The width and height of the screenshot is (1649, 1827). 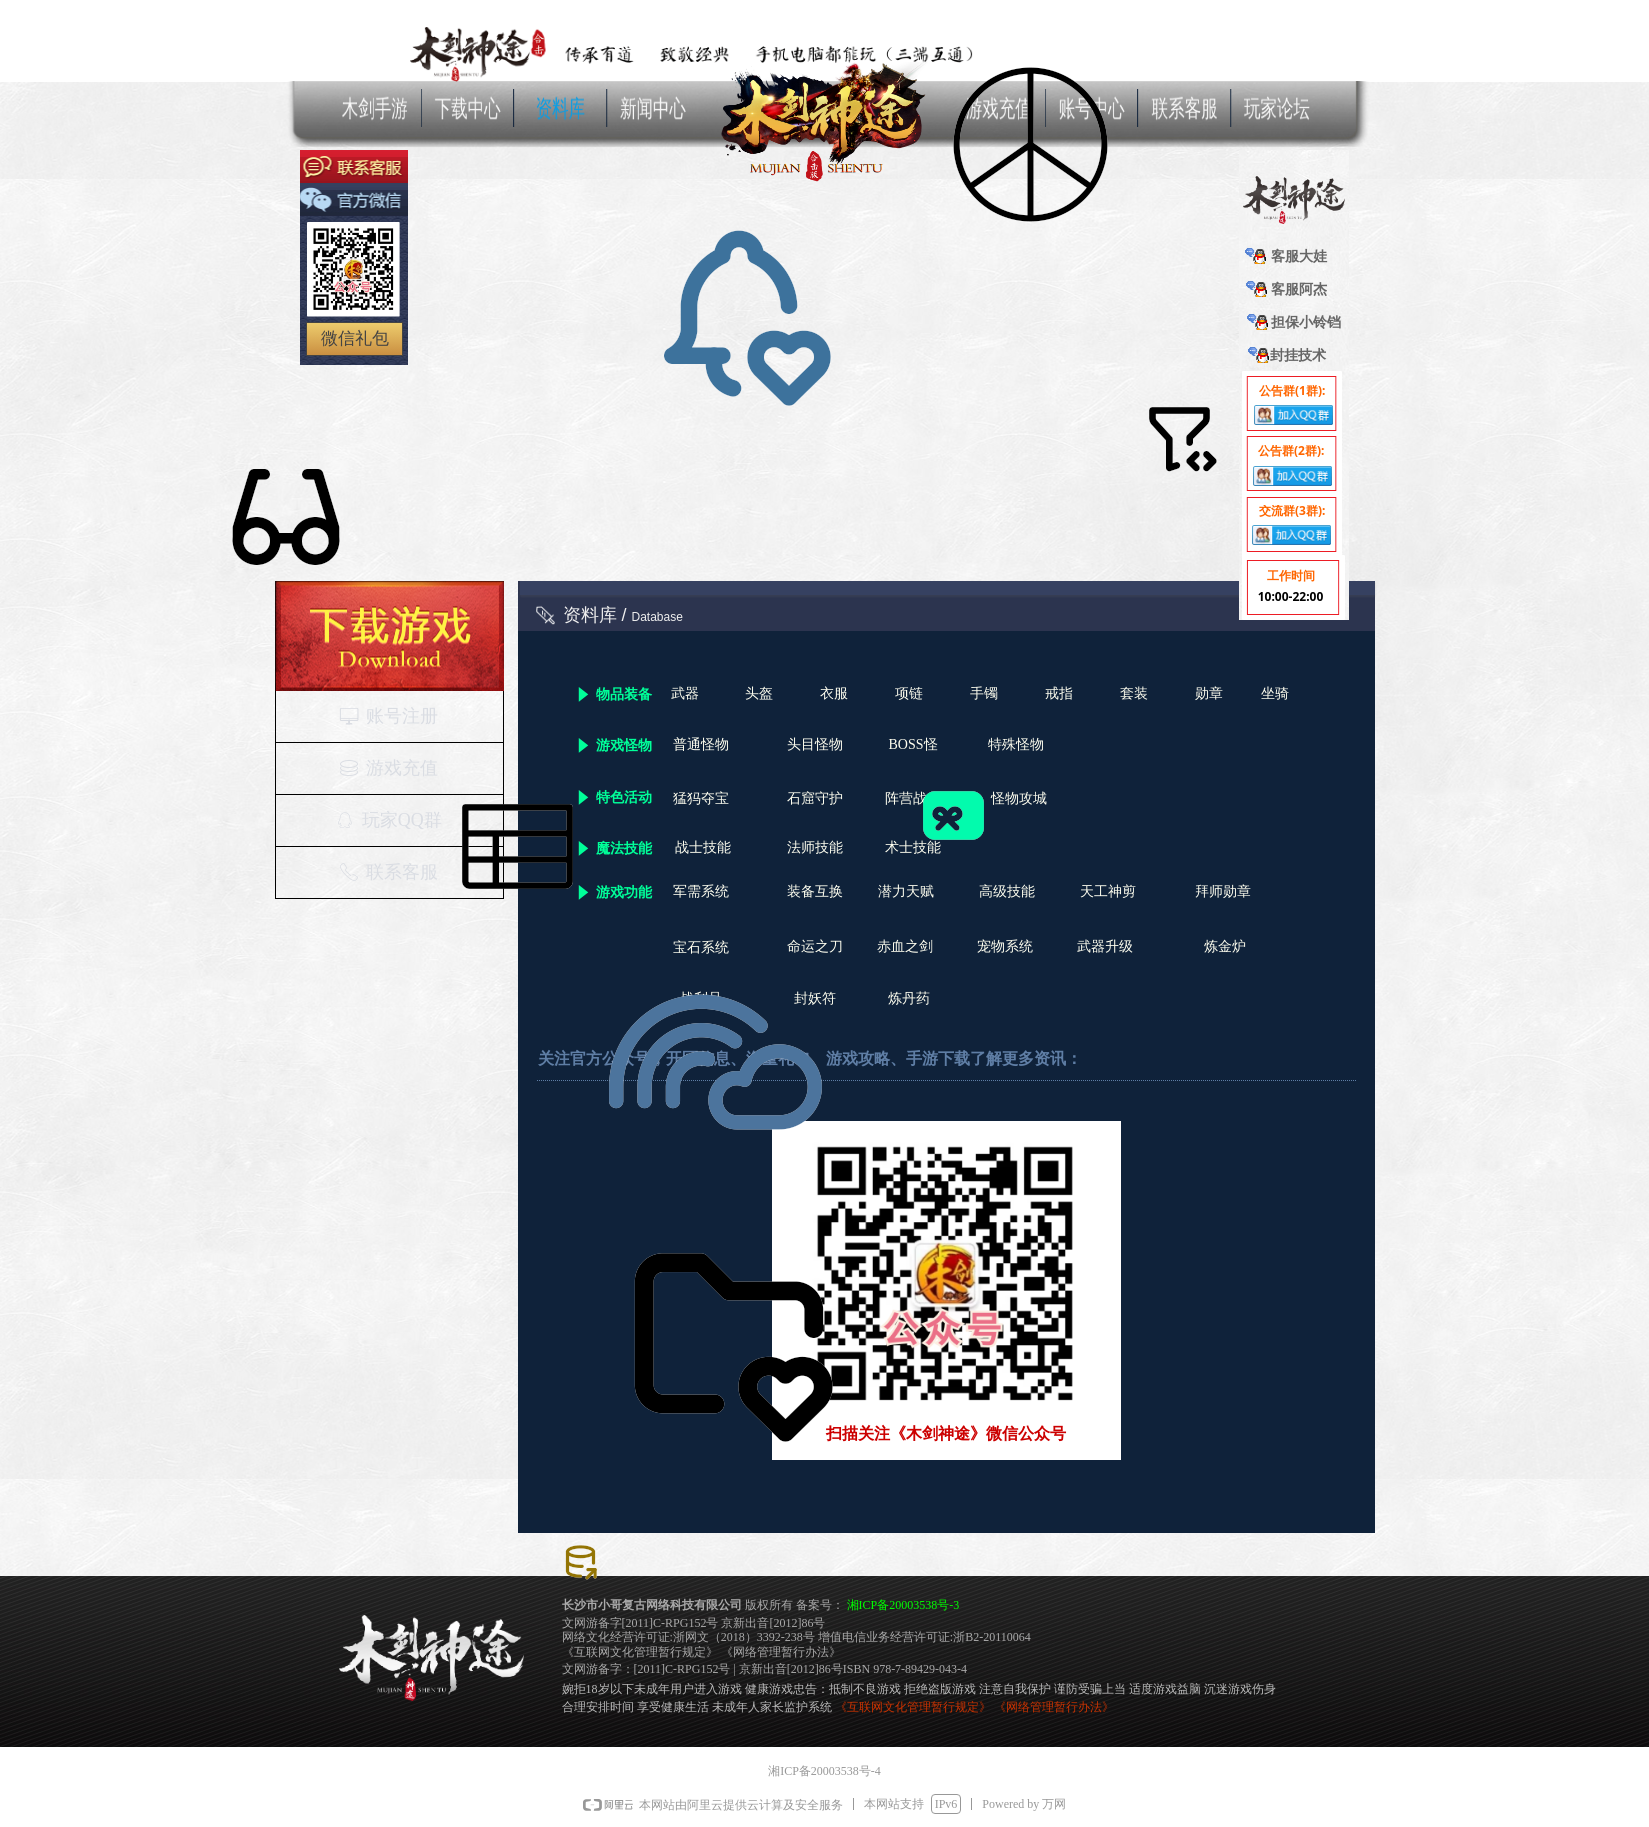 What do you see at coordinates (517, 846) in the screenshot?
I see `view data in table format` at bounding box center [517, 846].